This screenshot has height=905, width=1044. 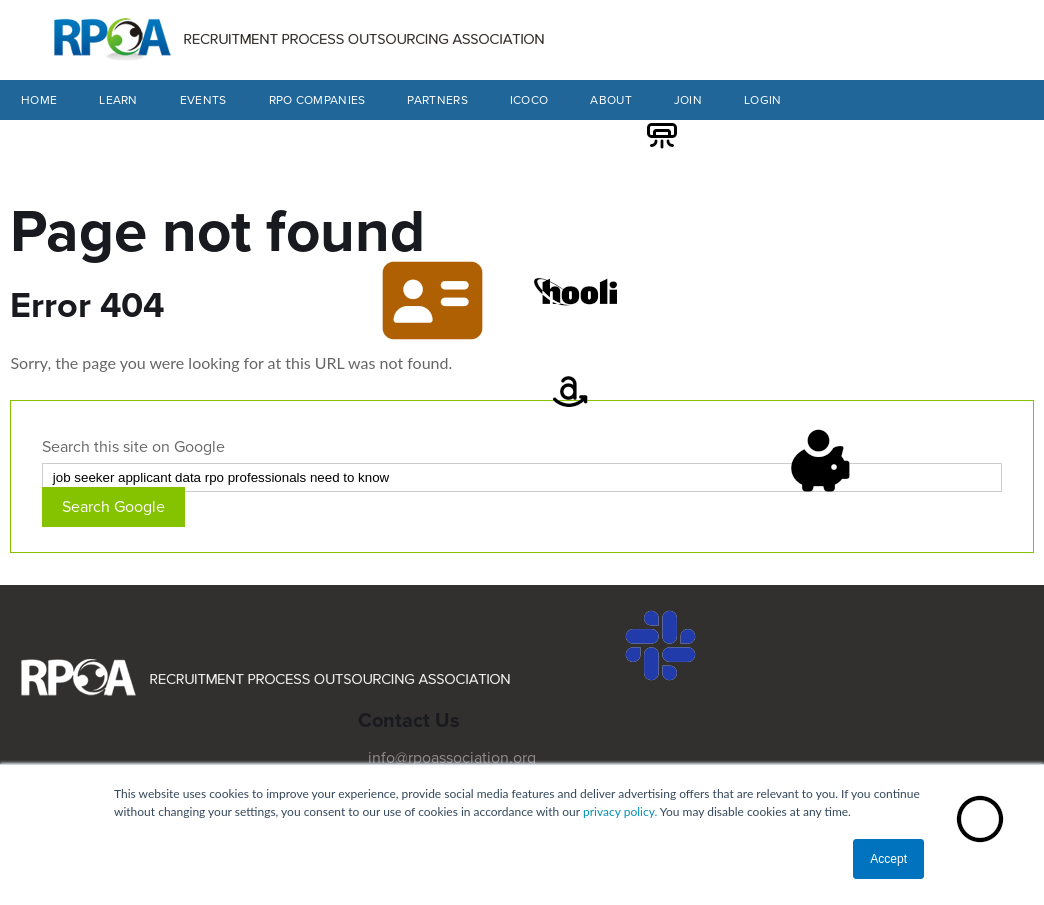 What do you see at coordinates (575, 291) in the screenshot?
I see `hooli company logo` at bounding box center [575, 291].